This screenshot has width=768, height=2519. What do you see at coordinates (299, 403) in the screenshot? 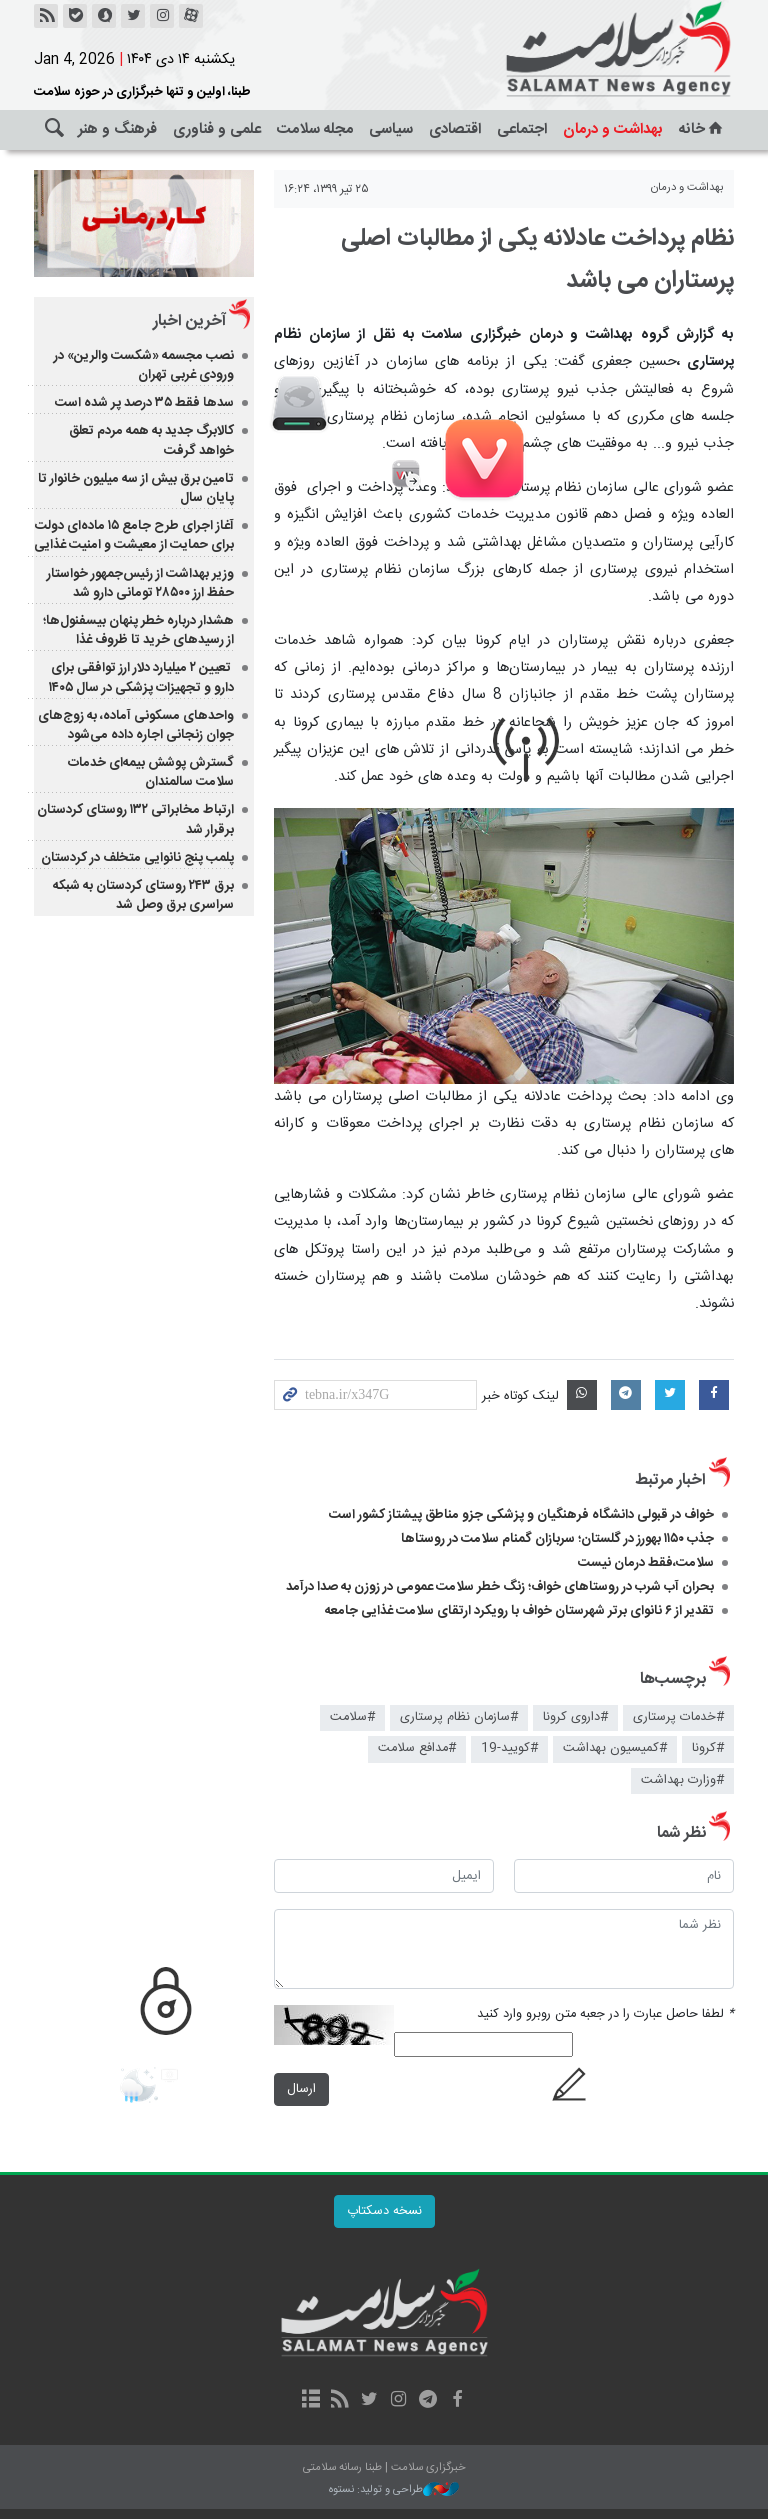
I see `access network server or shared storage` at bounding box center [299, 403].